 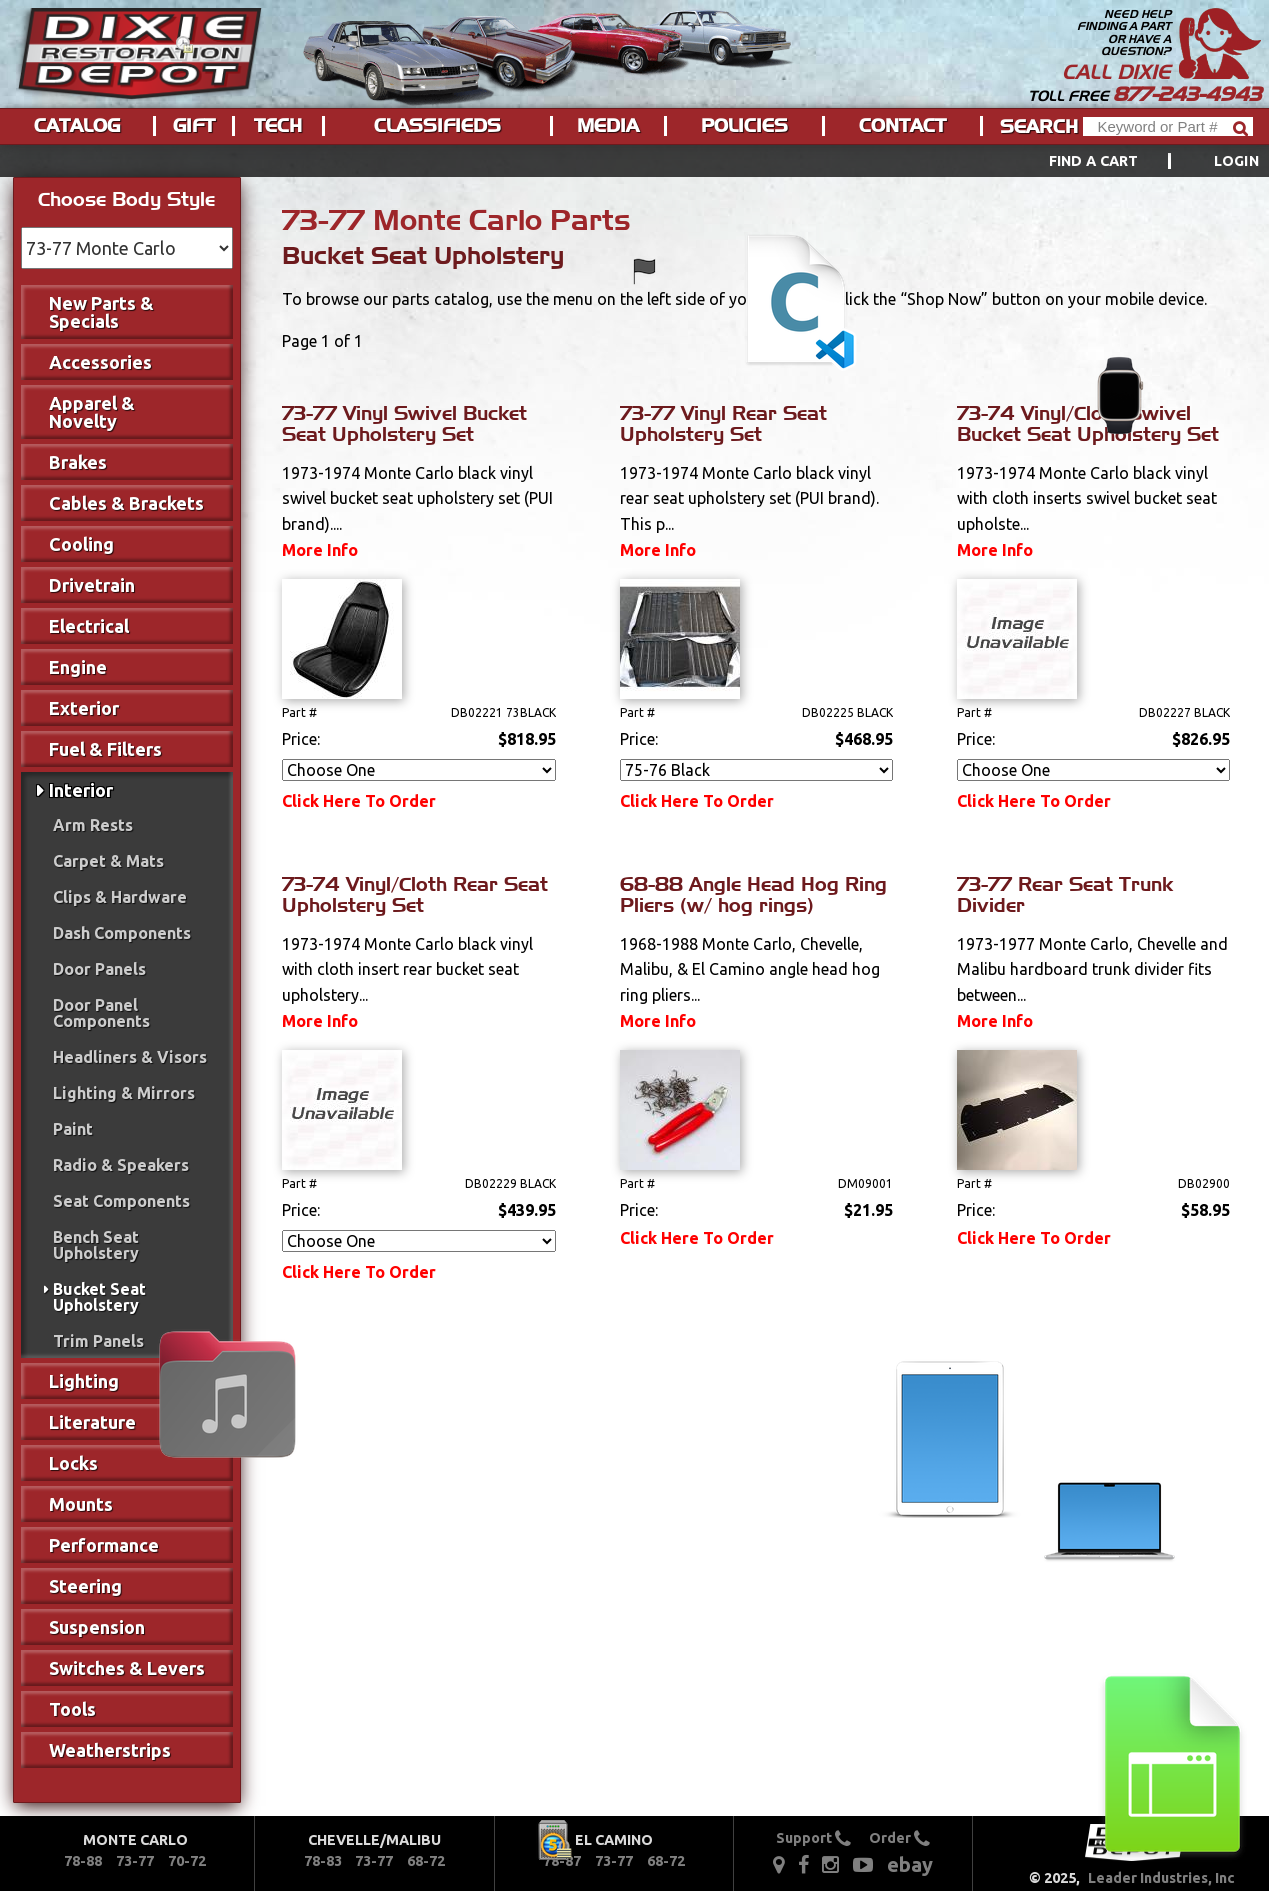 What do you see at coordinates (553, 1840) in the screenshot?
I see `indicates a locked RAID 5 storage array` at bounding box center [553, 1840].